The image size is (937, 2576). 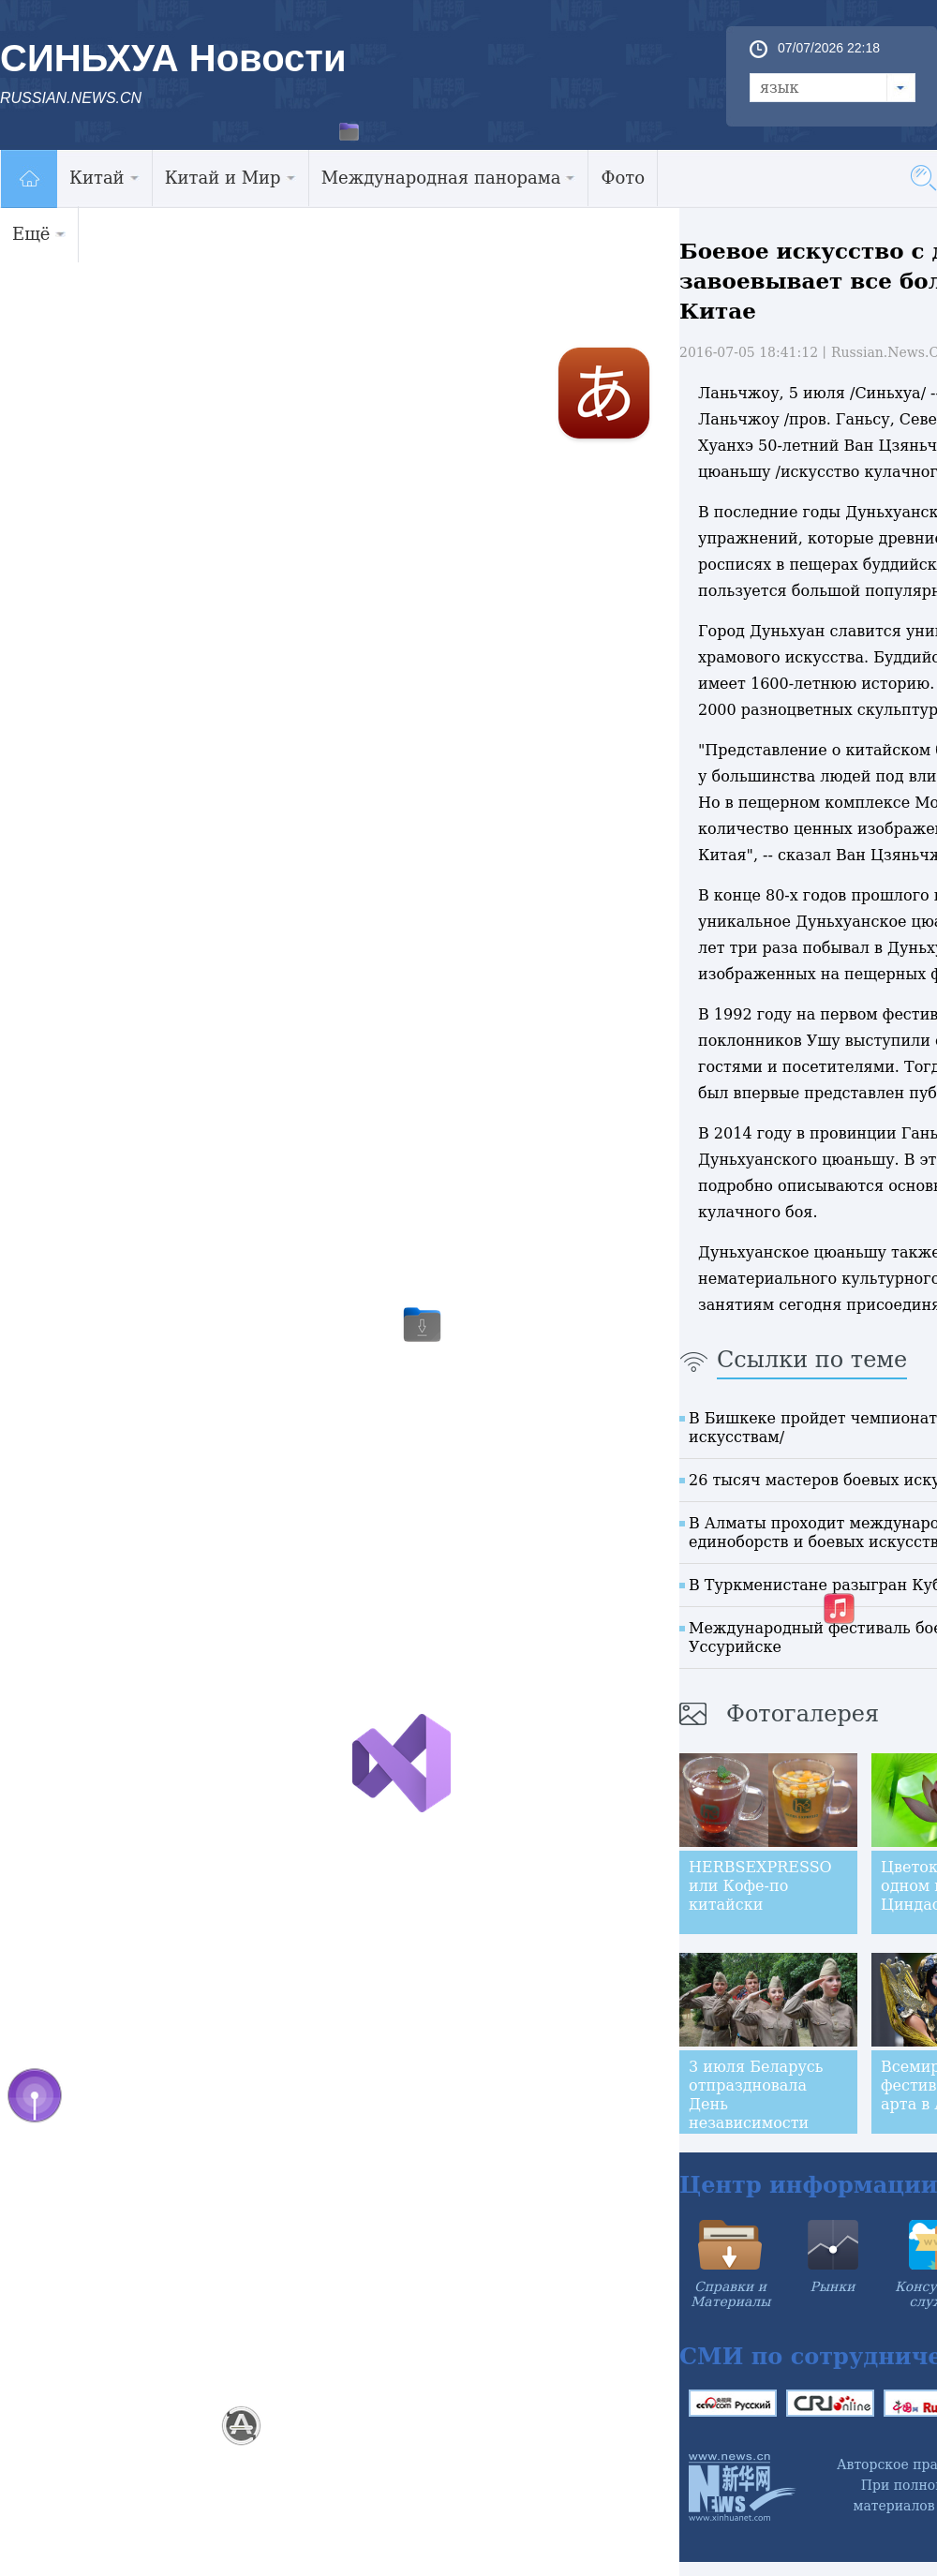 What do you see at coordinates (401, 1763) in the screenshot?
I see `open Visual Studio` at bounding box center [401, 1763].